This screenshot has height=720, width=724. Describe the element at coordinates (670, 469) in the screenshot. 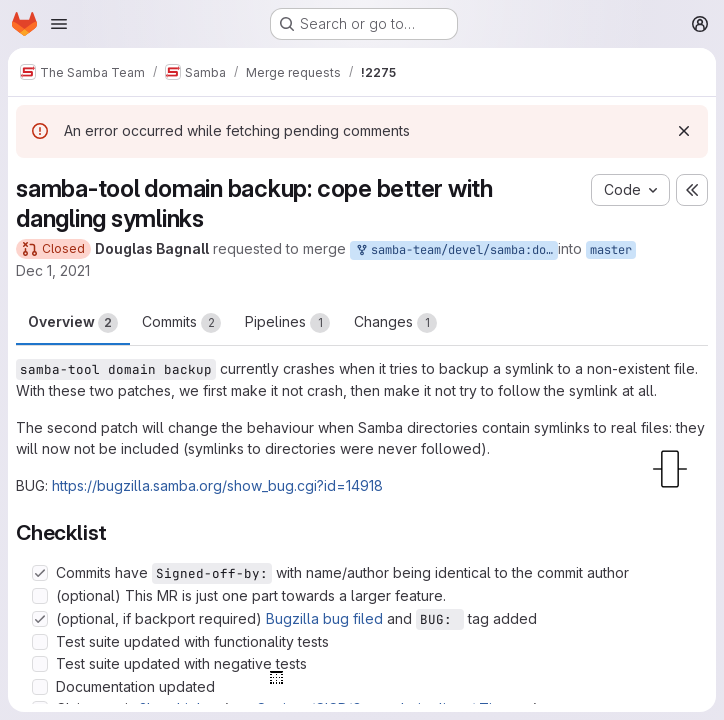

I see `align object to vertical center` at that location.